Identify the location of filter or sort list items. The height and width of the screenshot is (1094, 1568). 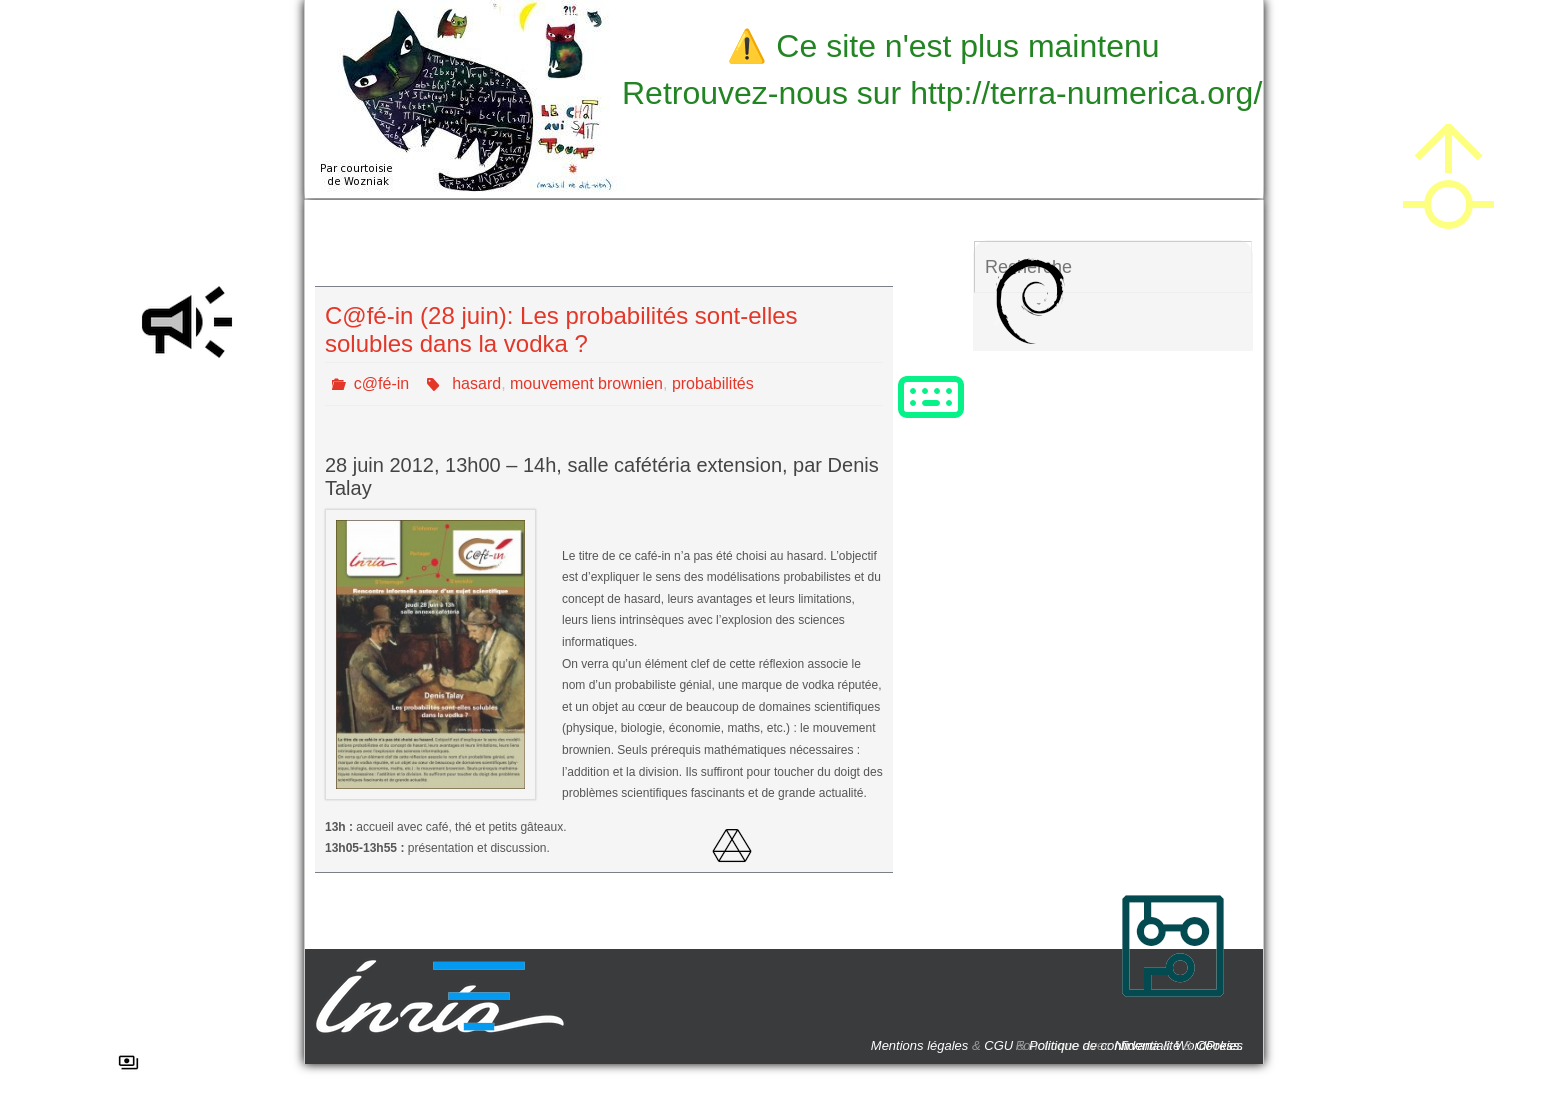
(479, 1000).